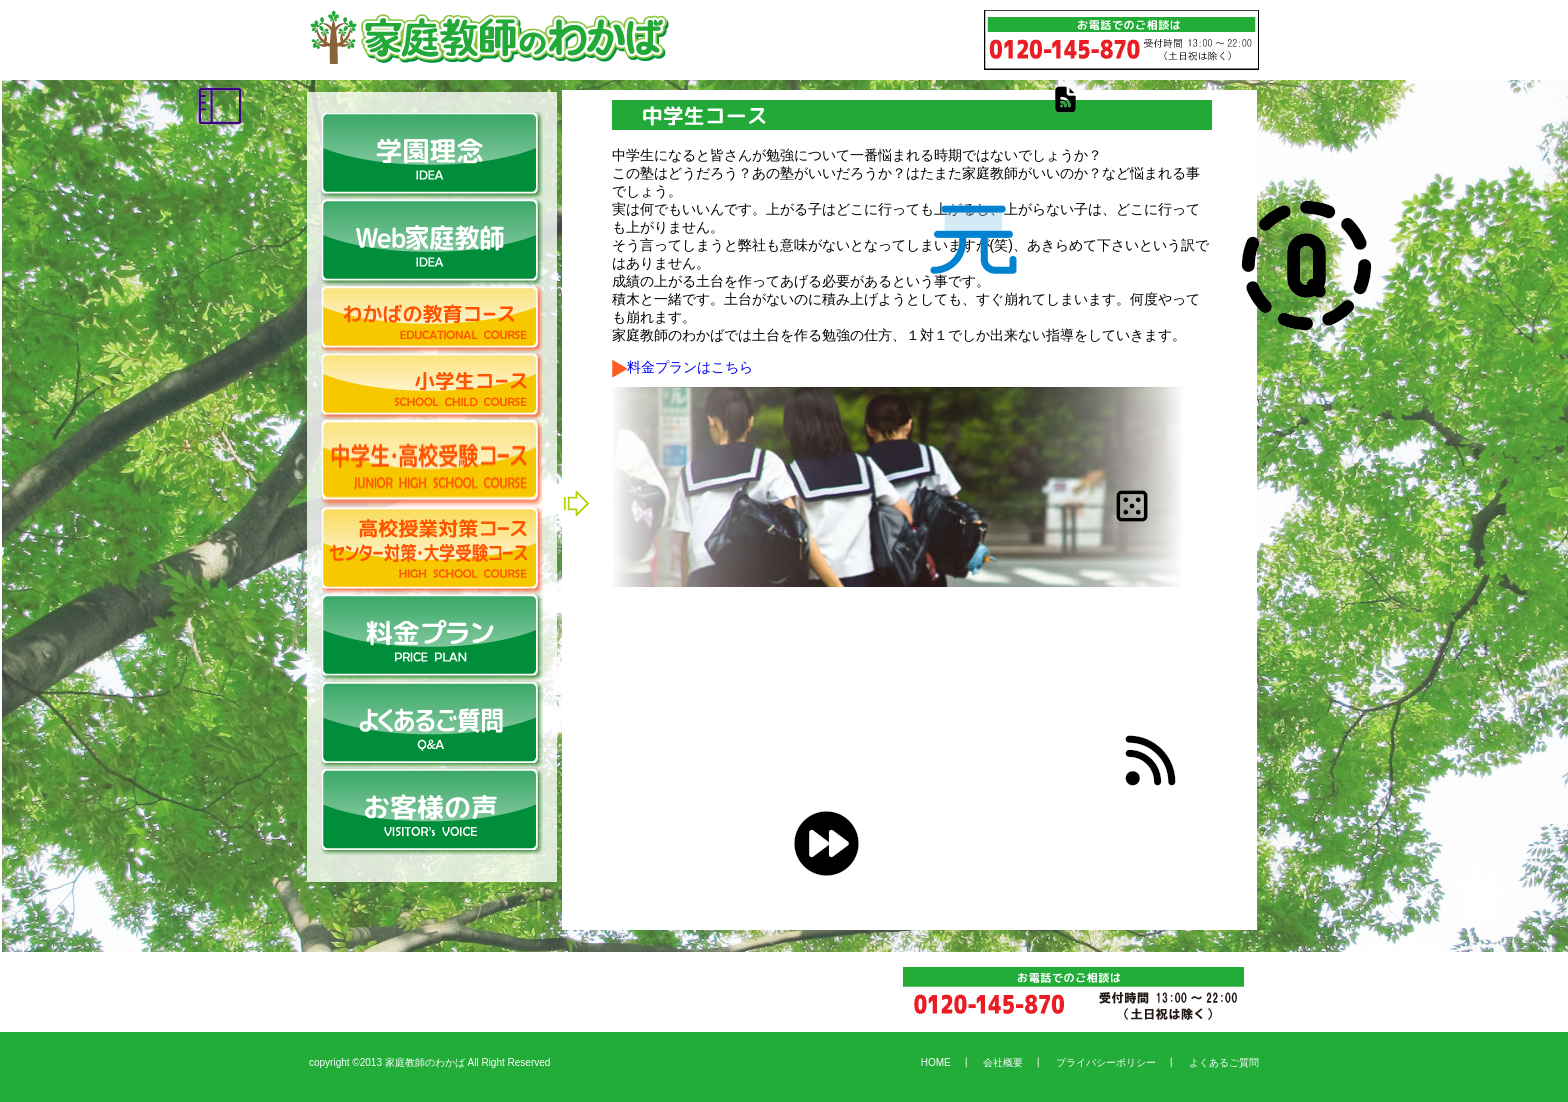  What do you see at coordinates (575, 503) in the screenshot?
I see `go to next step or continue forward` at bounding box center [575, 503].